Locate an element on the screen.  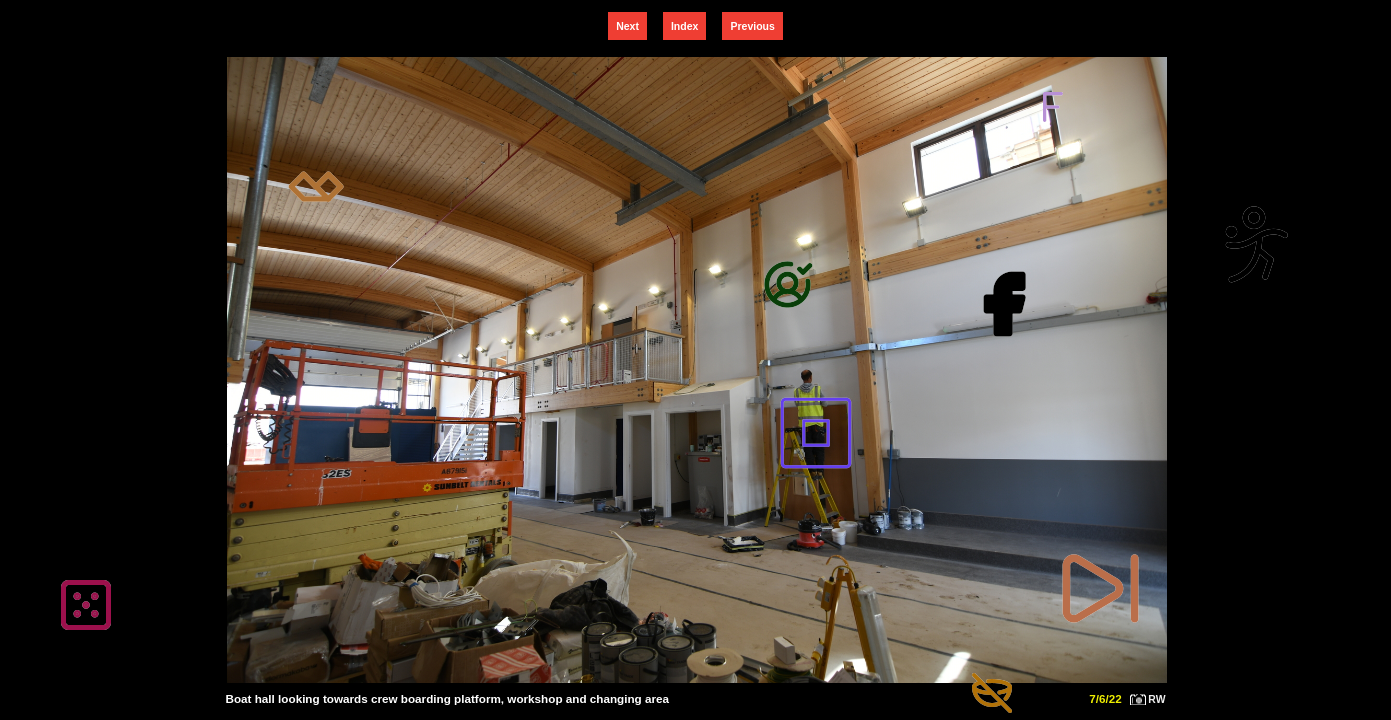
access throwing or toss-related activity is located at coordinates (1254, 243).